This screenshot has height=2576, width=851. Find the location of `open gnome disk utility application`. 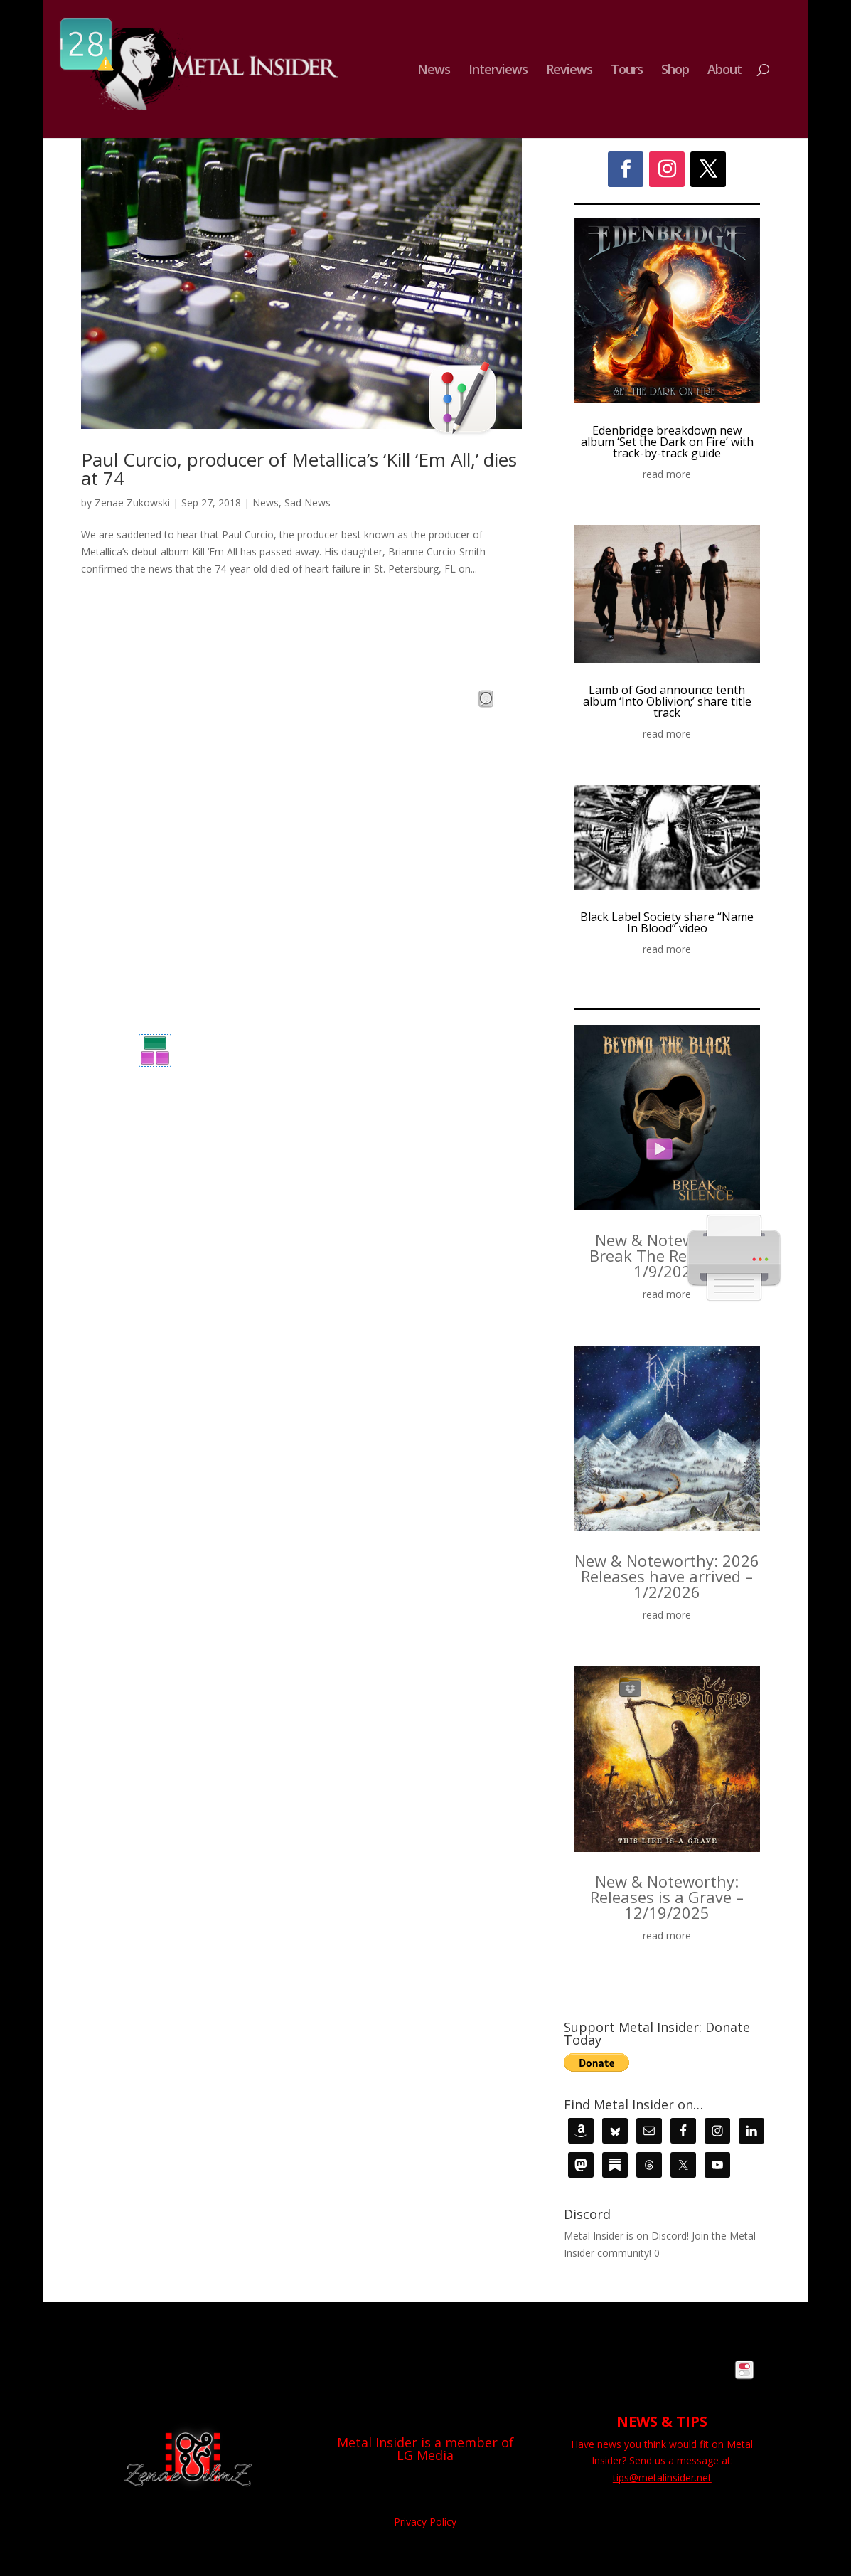

open gnome disk utility application is located at coordinates (486, 698).